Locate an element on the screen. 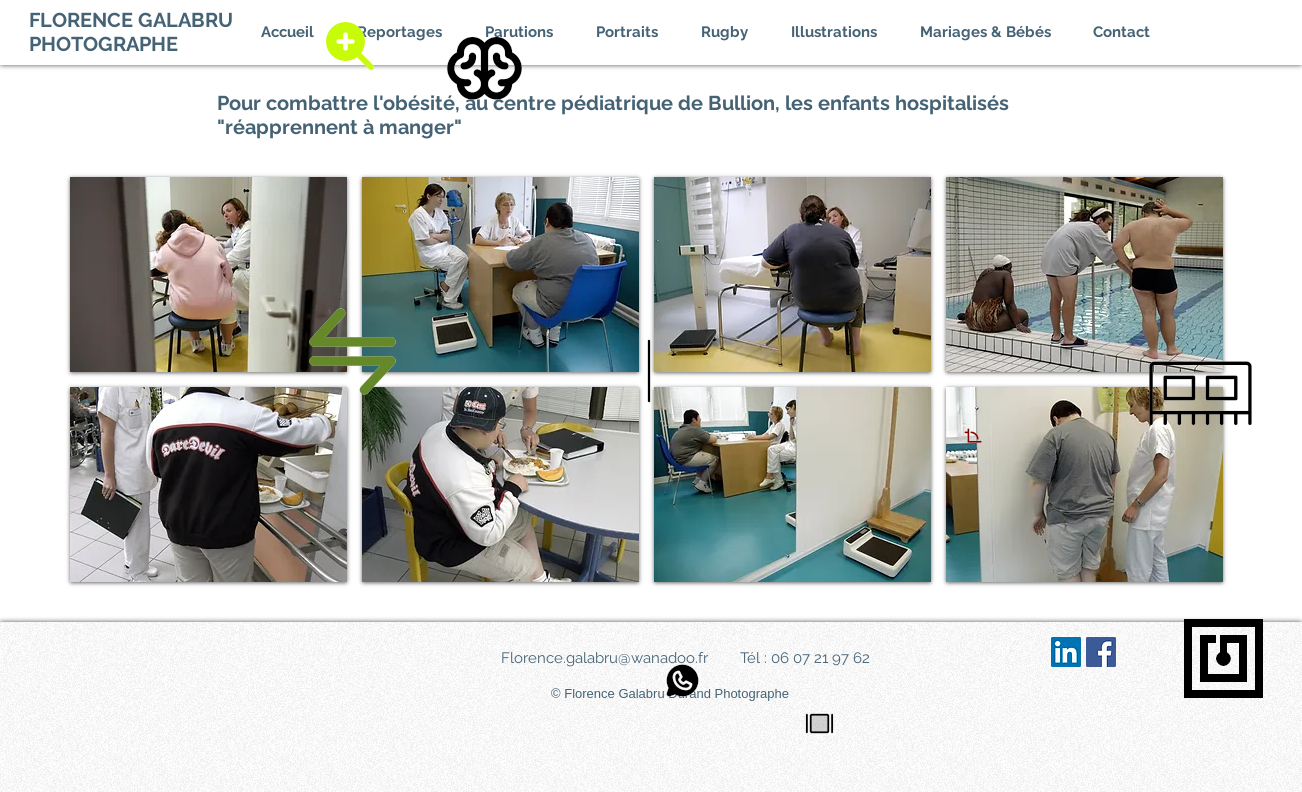  measure or display an angle is located at coordinates (972, 436).